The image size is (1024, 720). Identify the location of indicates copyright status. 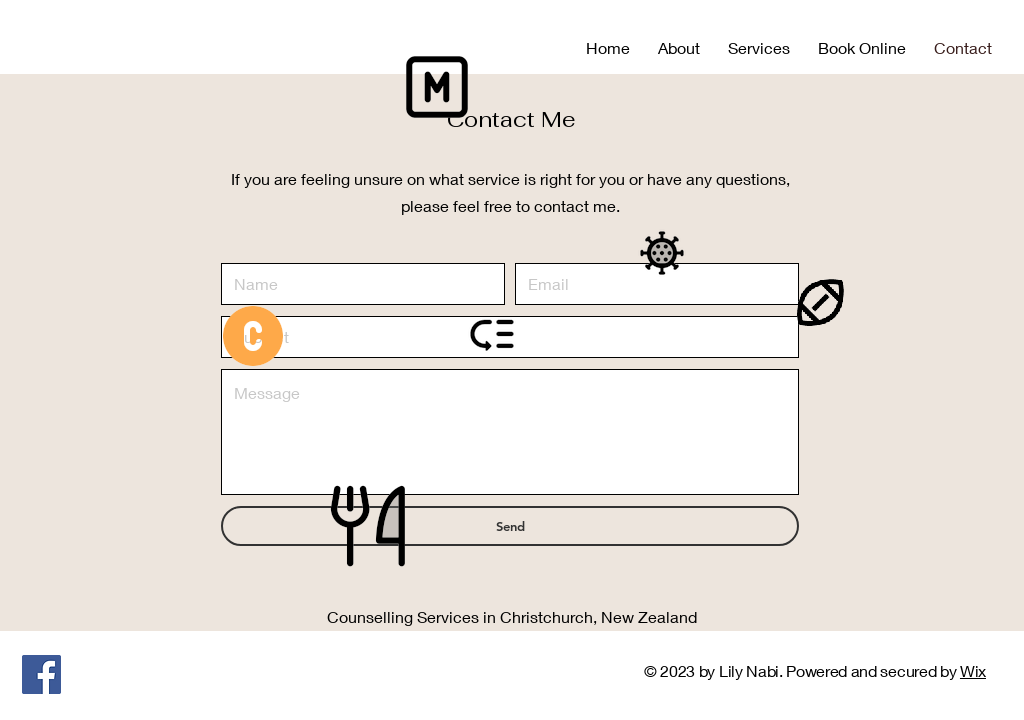
(253, 336).